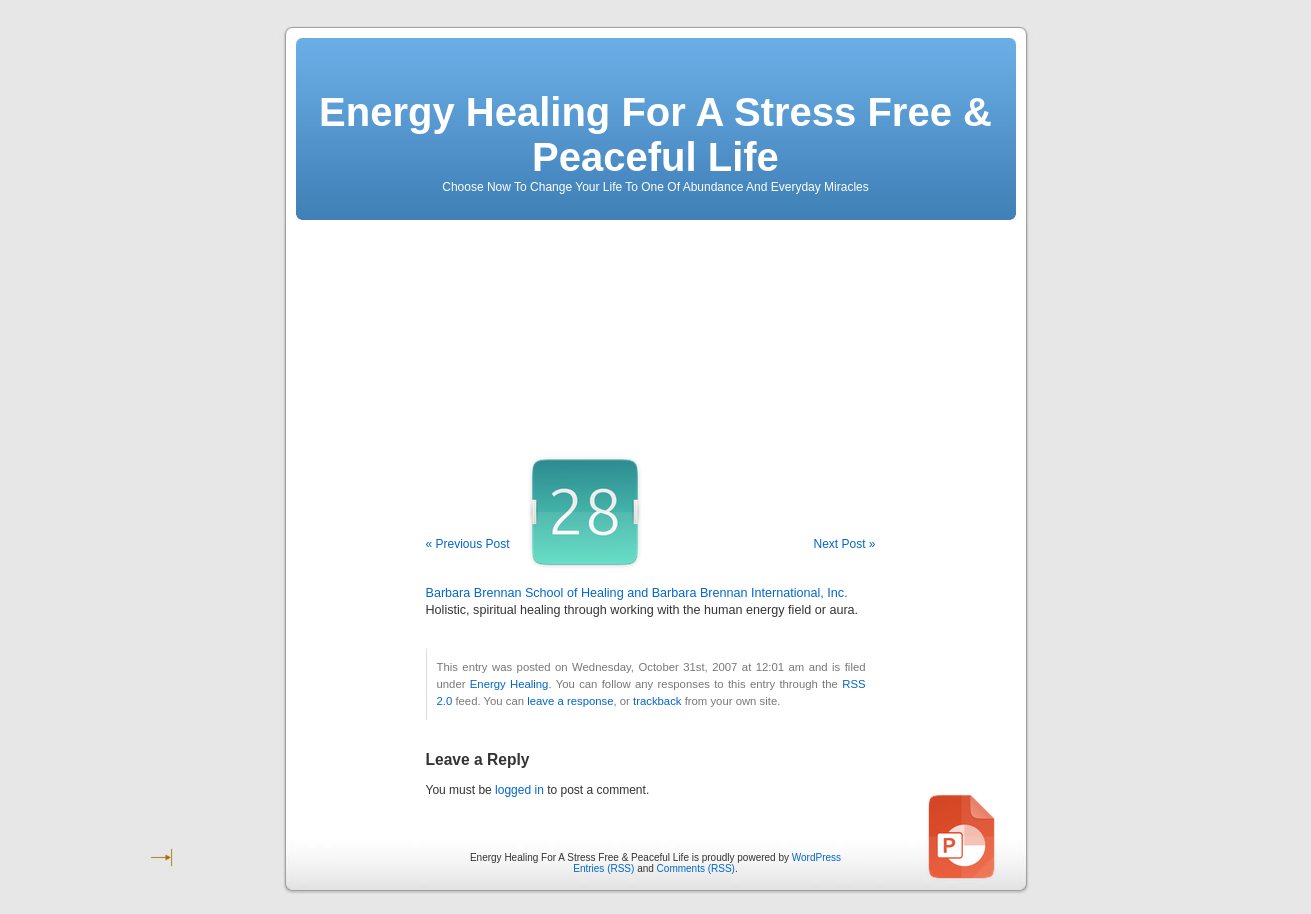  What do you see at coordinates (161, 857) in the screenshot?
I see `go to the last item in a list or sequence` at bounding box center [161, 857].